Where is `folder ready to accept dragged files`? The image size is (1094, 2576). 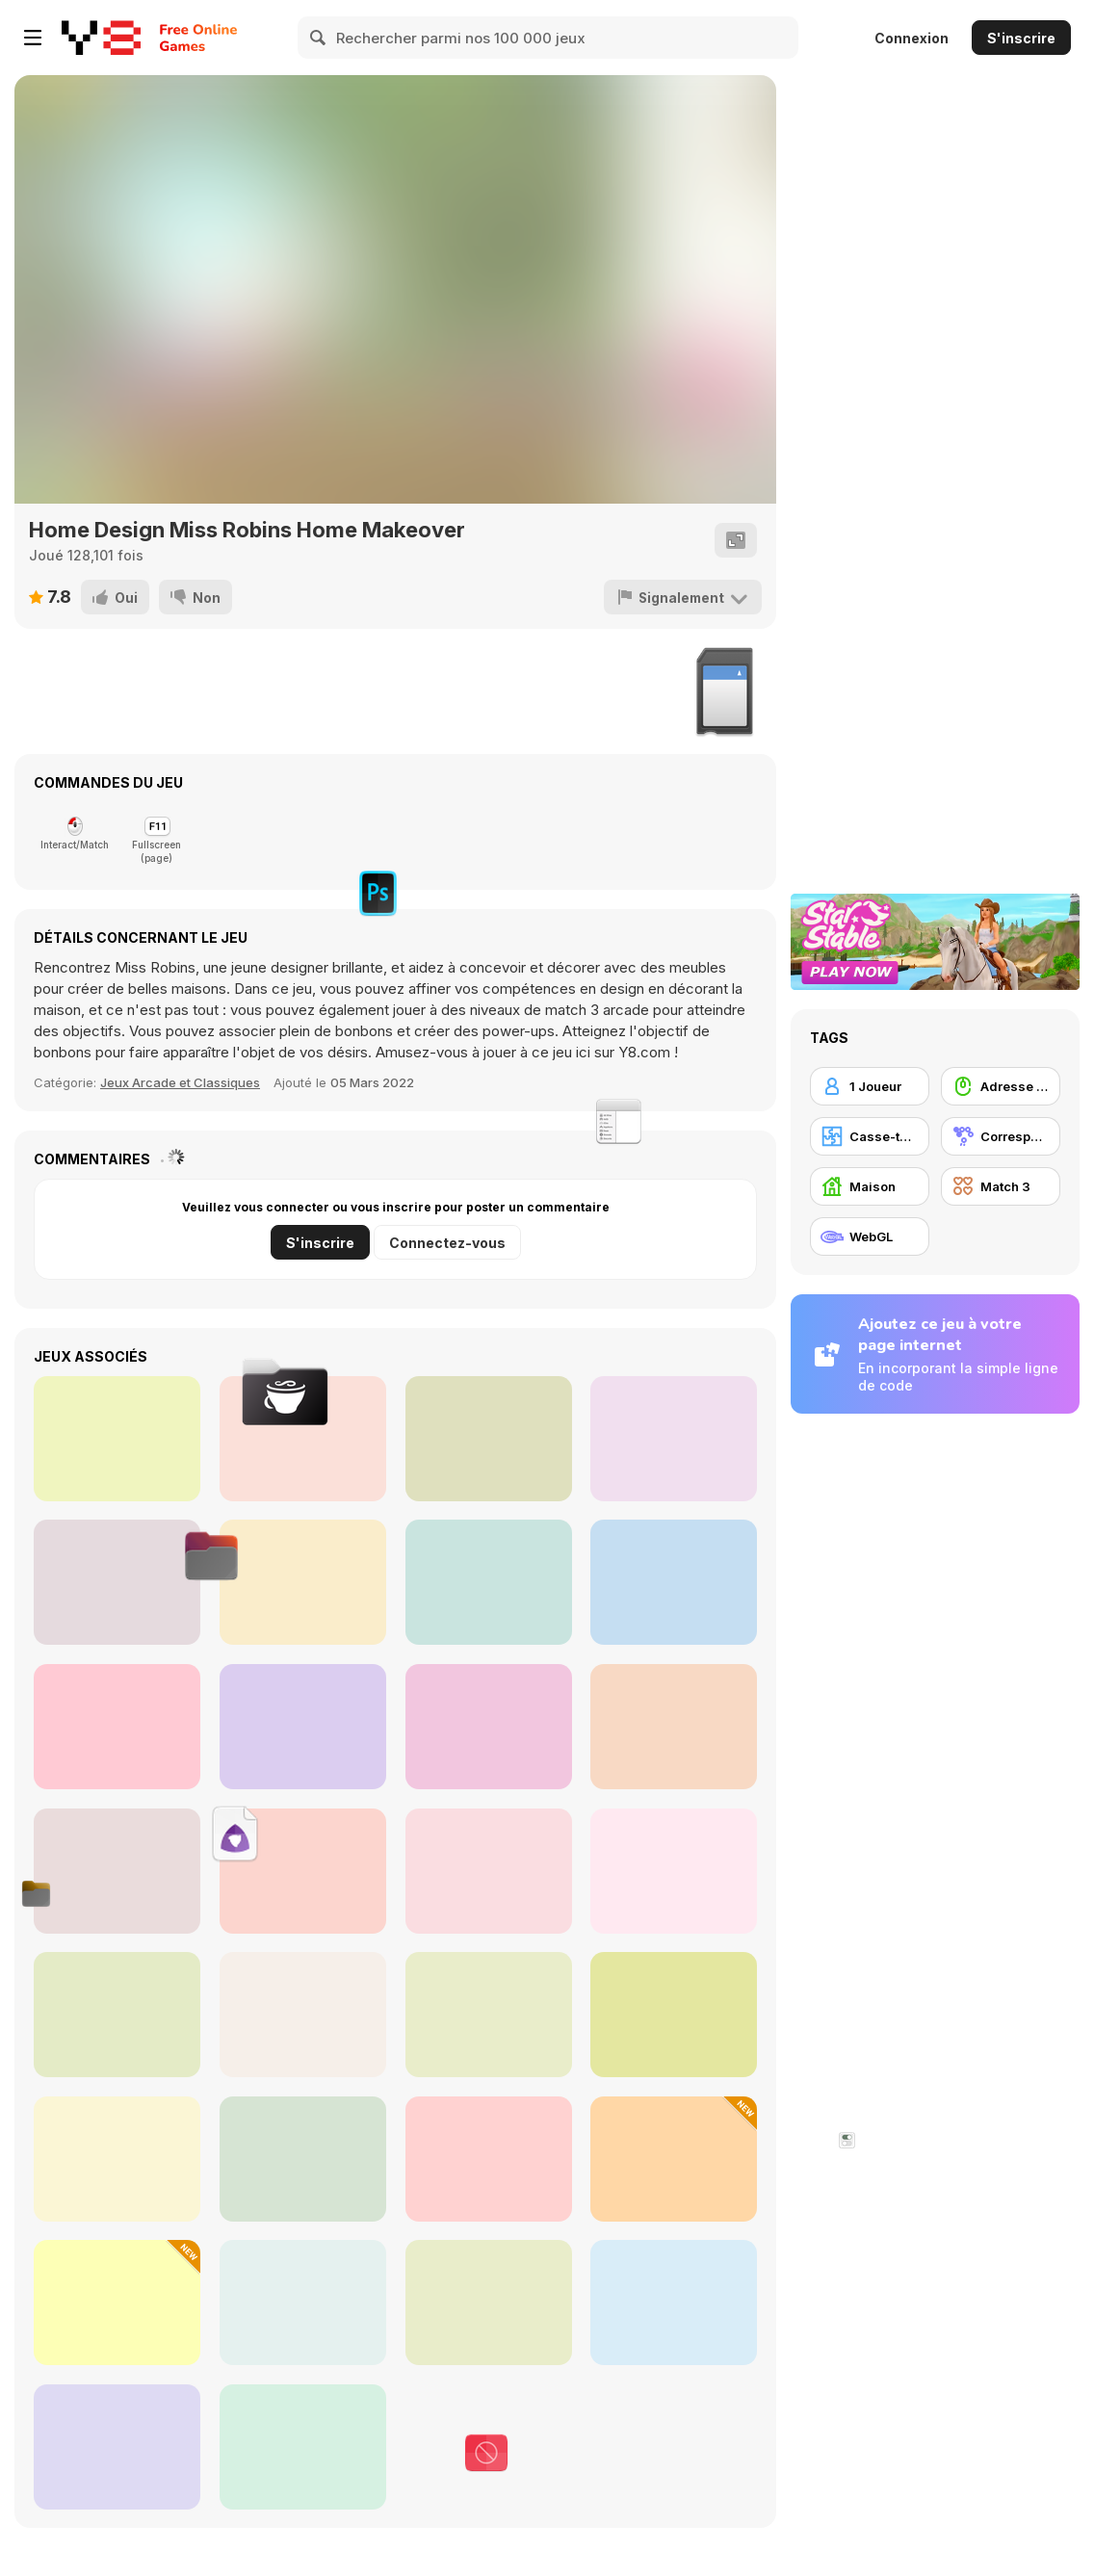 folder ready to accept dragged files is located at coordinates (211, 1555).